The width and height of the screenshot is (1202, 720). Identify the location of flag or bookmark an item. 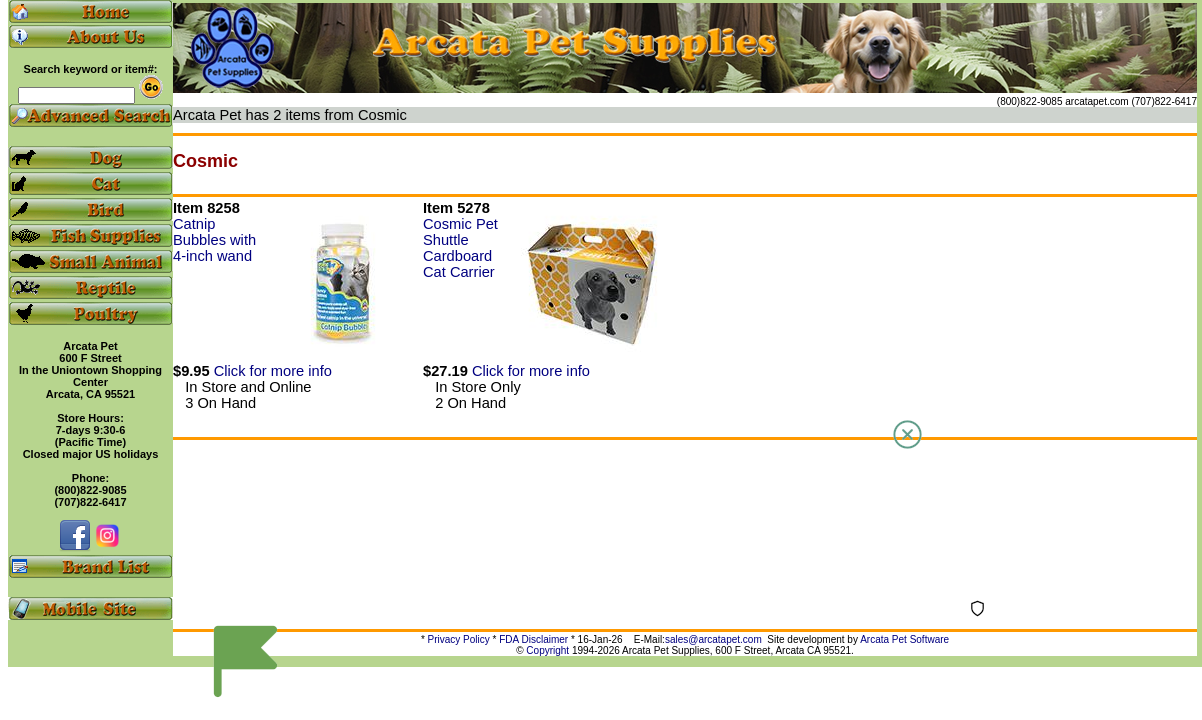
(245, 657).